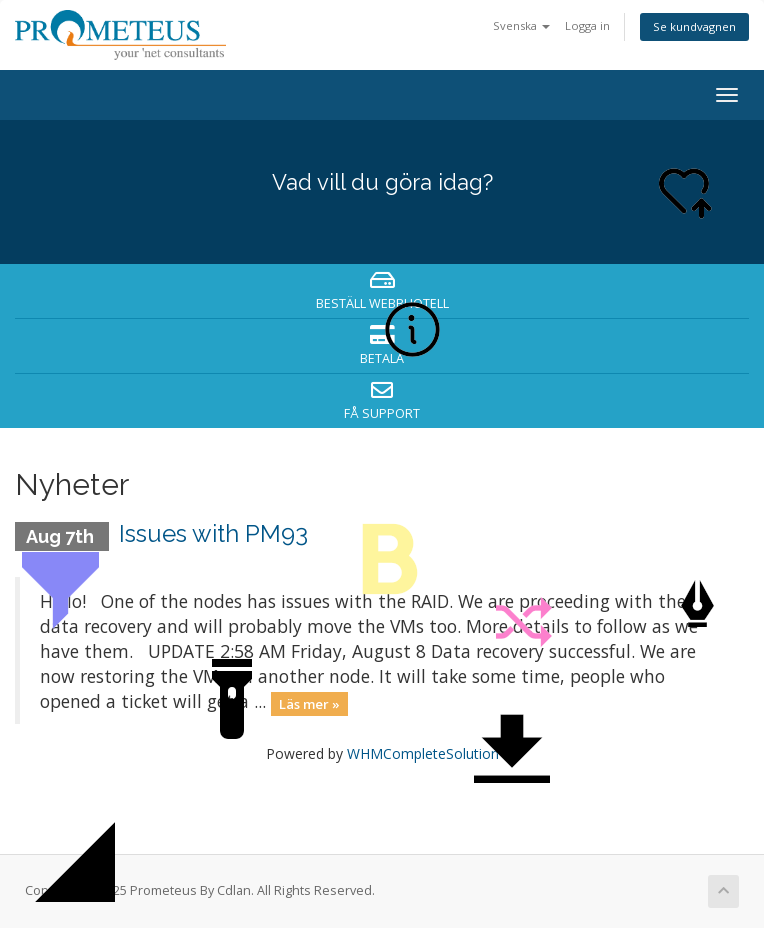 This screenshot has height=928, width=764. I want to click on access vector drawing tools, so click(697, 603).